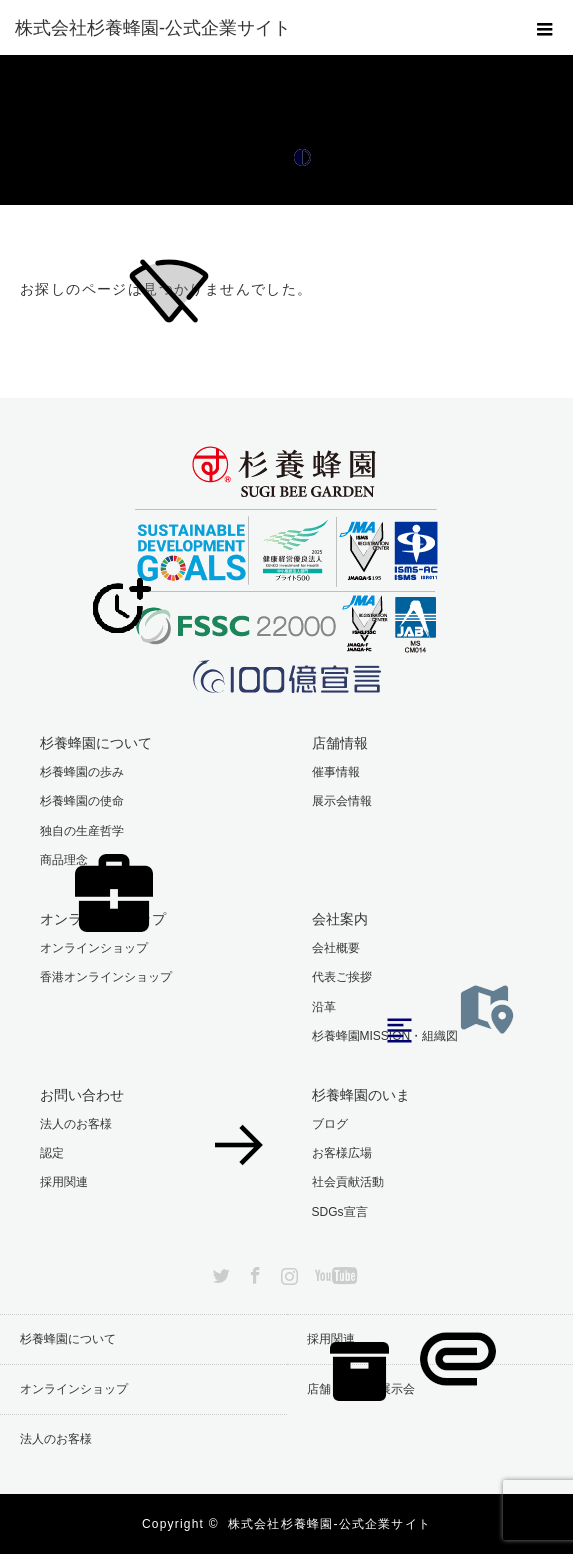 The height and width of the screenshot is (1554, 573). I want to click on align text to the left margin, so click(399, 1030).